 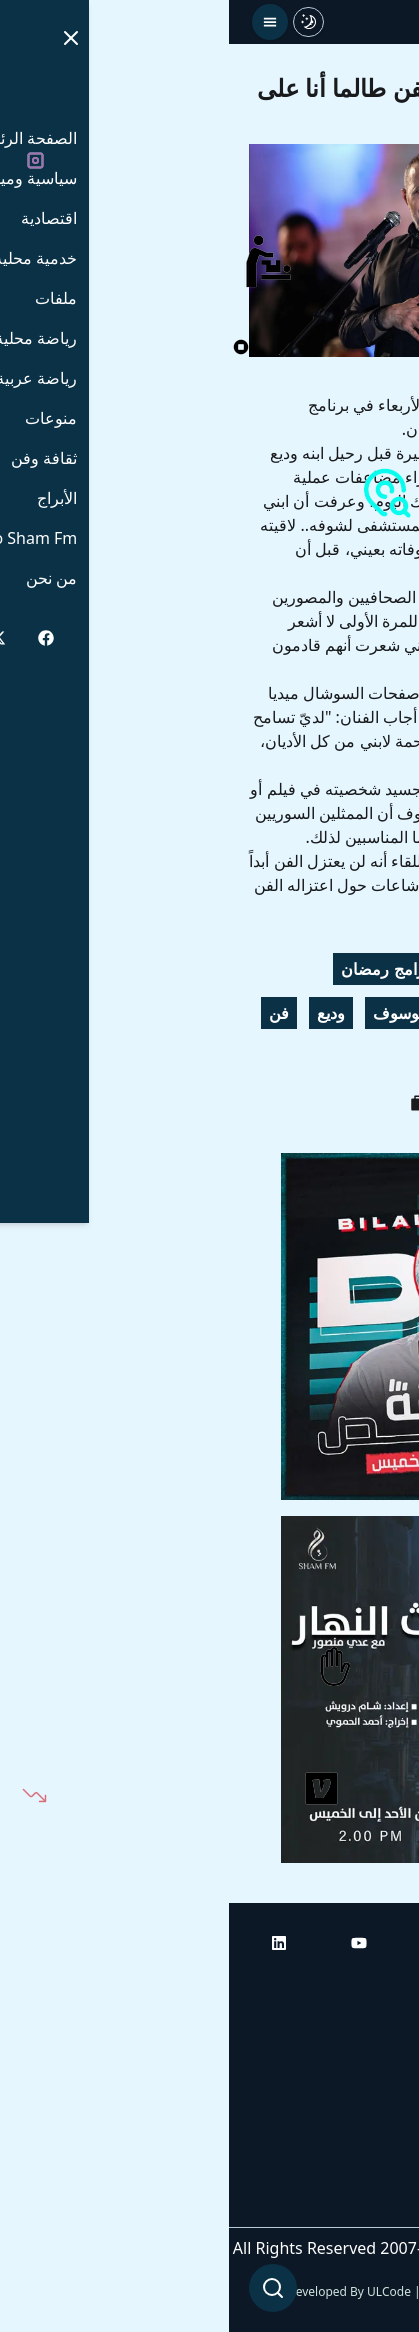 I want to click on stop media playback, so click(x=241, y=347).